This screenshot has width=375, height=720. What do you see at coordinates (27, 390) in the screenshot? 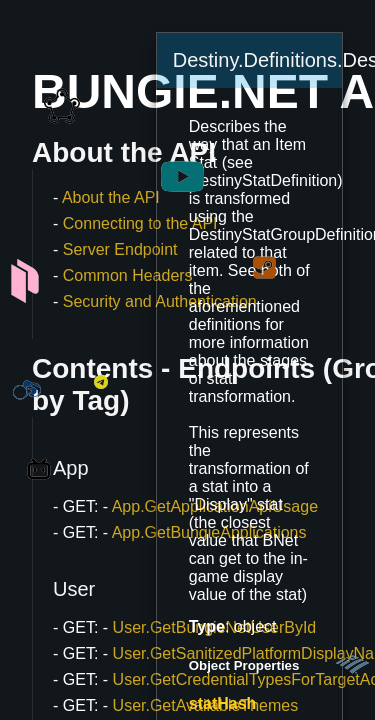
I see `open the Crew United platform` at bounding box center [27, 390].